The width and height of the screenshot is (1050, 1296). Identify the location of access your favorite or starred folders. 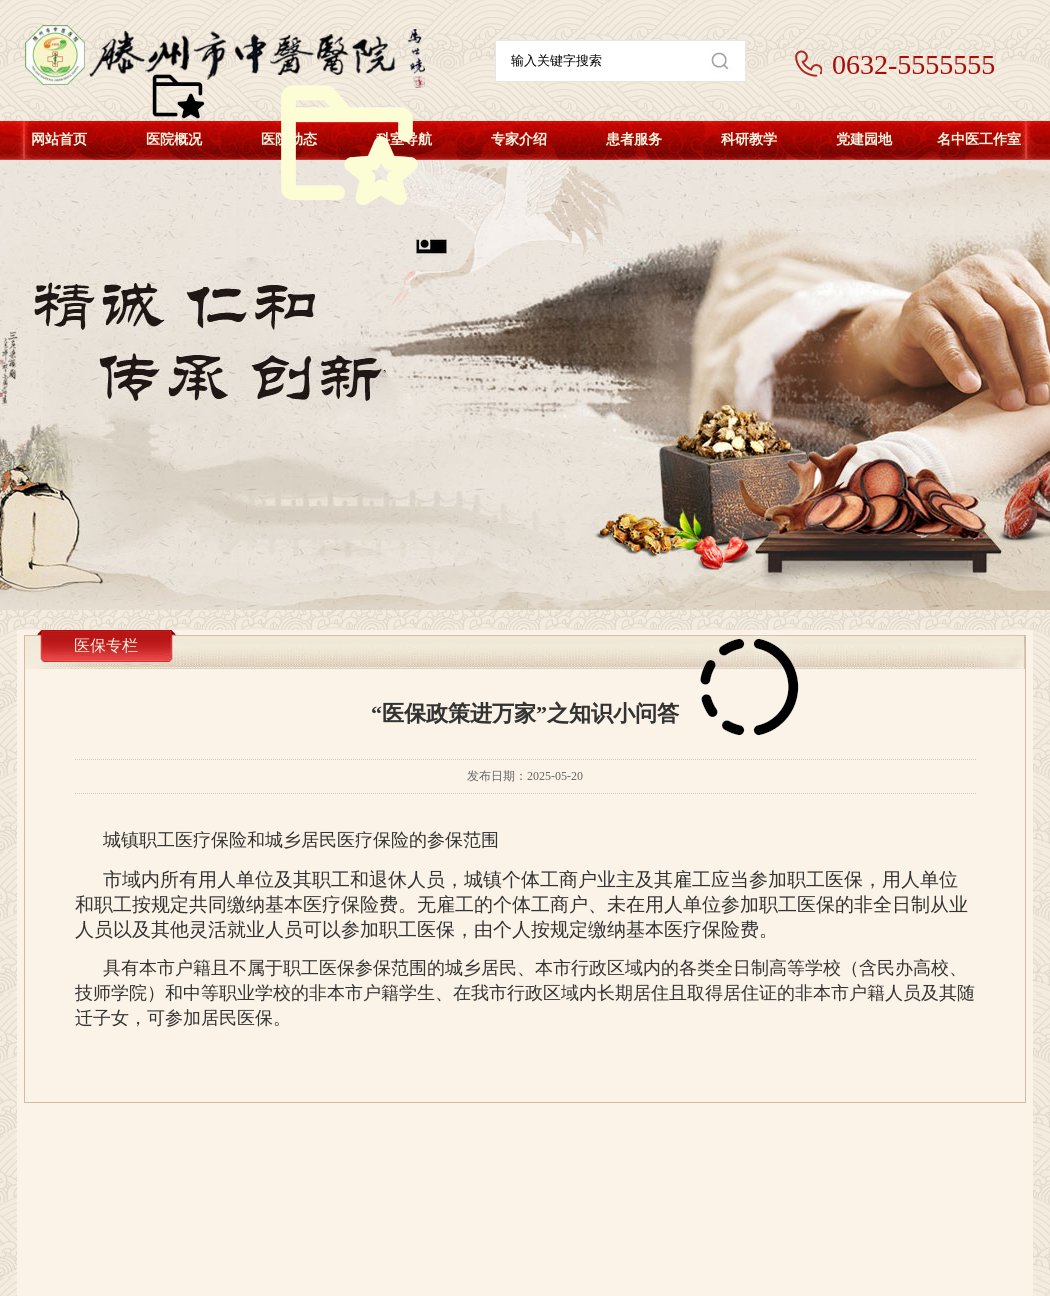
(347, 144).